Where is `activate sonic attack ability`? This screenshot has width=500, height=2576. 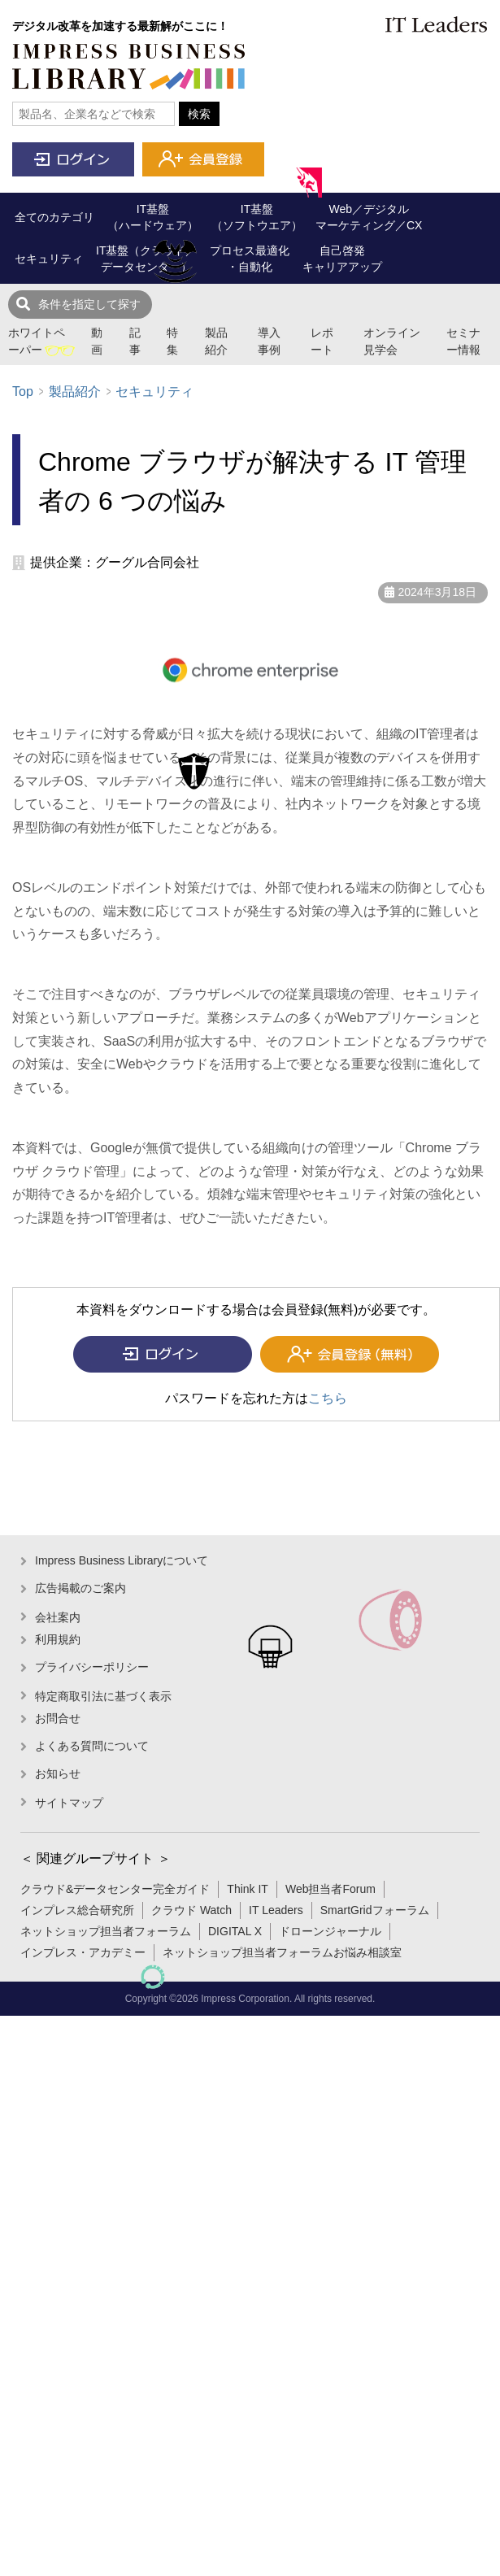
activate sonic attack ability is located at coordinates (175, 261).